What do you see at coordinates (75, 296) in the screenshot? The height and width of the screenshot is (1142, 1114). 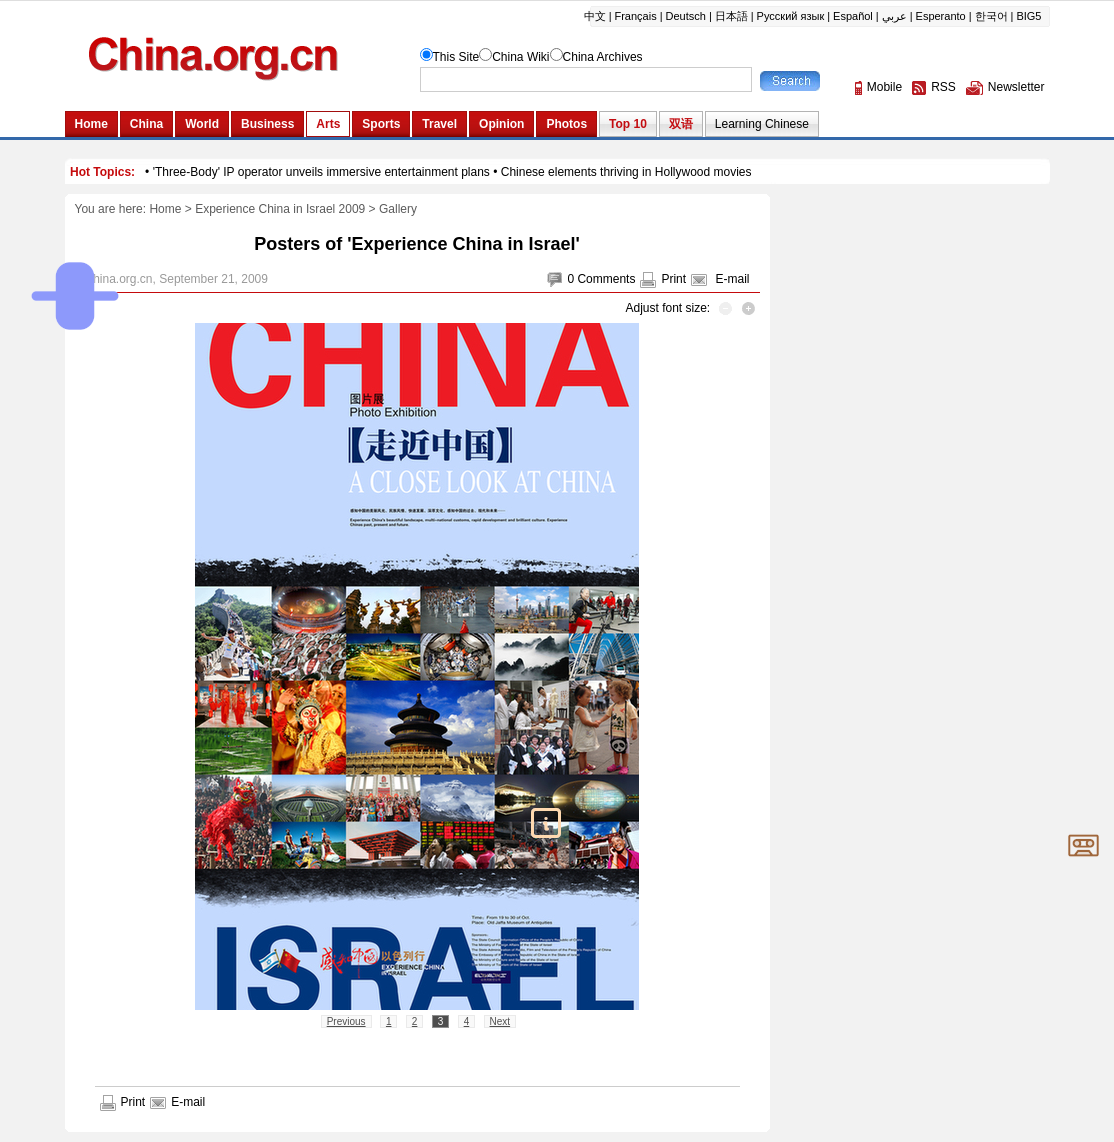 I see `align selected element to vertical center` at bounding box center [75, 296].